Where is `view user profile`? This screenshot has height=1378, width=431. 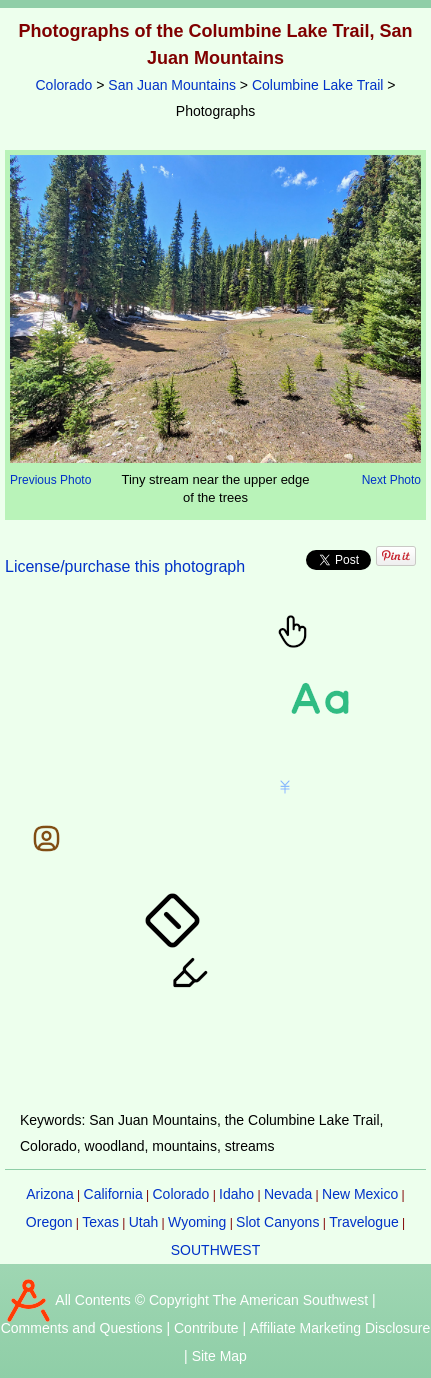 view user profile is located at coordinates (46, 838).